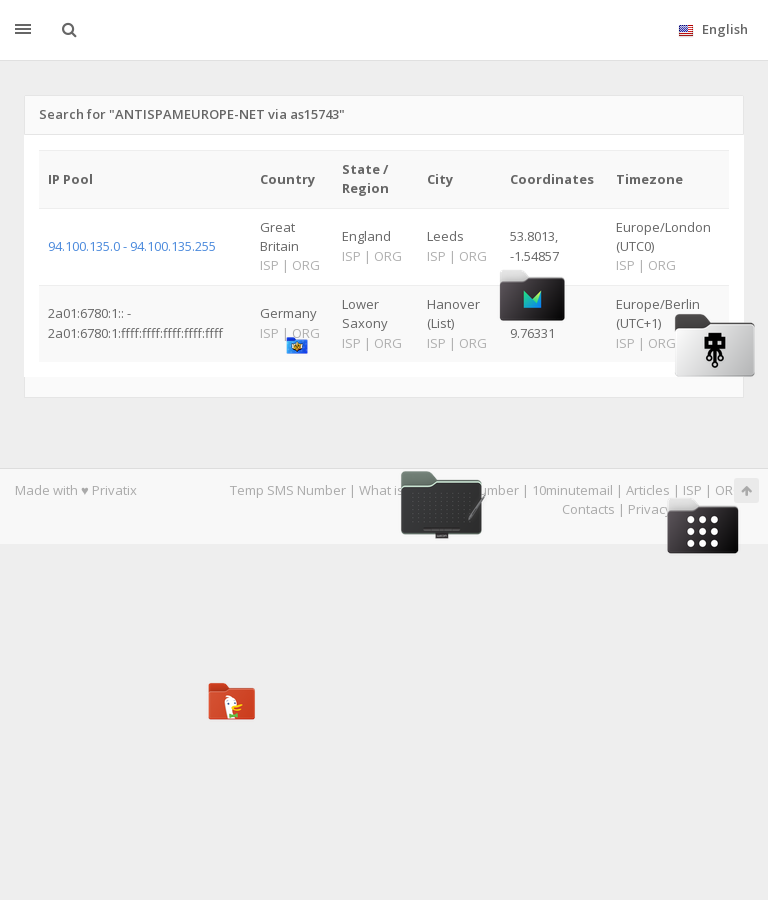 The width and height of the screenshot is (768, 900). I want to click on open jetbrains mps project folder, so click(532, 297).